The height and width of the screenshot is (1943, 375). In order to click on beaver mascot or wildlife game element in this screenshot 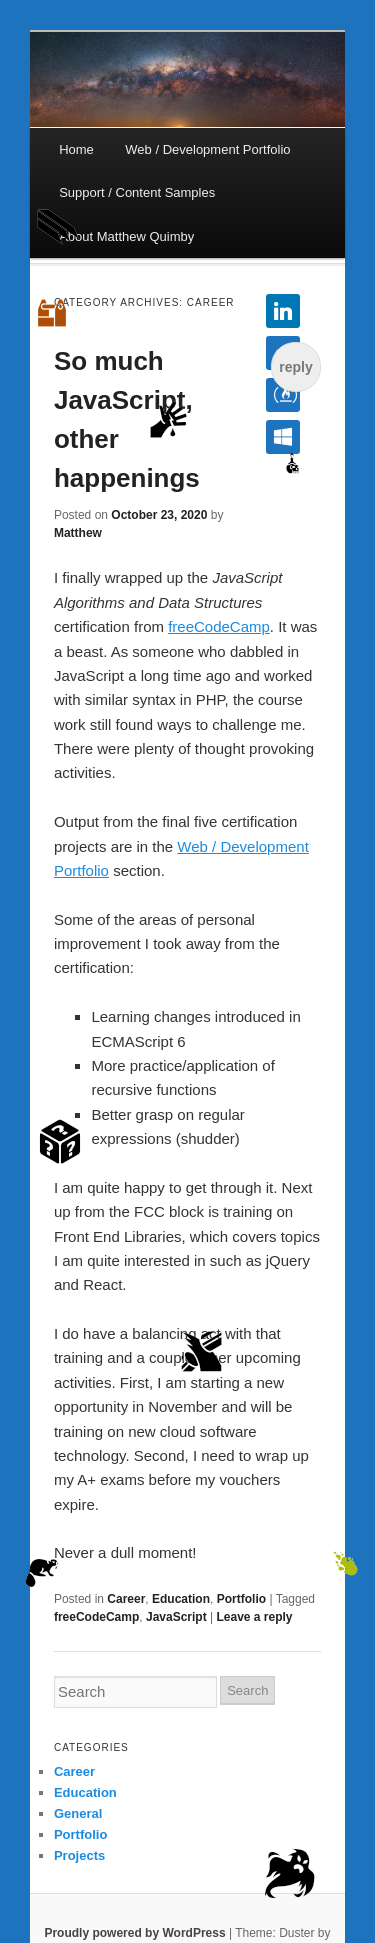, I will do `click(42, 1573)`.